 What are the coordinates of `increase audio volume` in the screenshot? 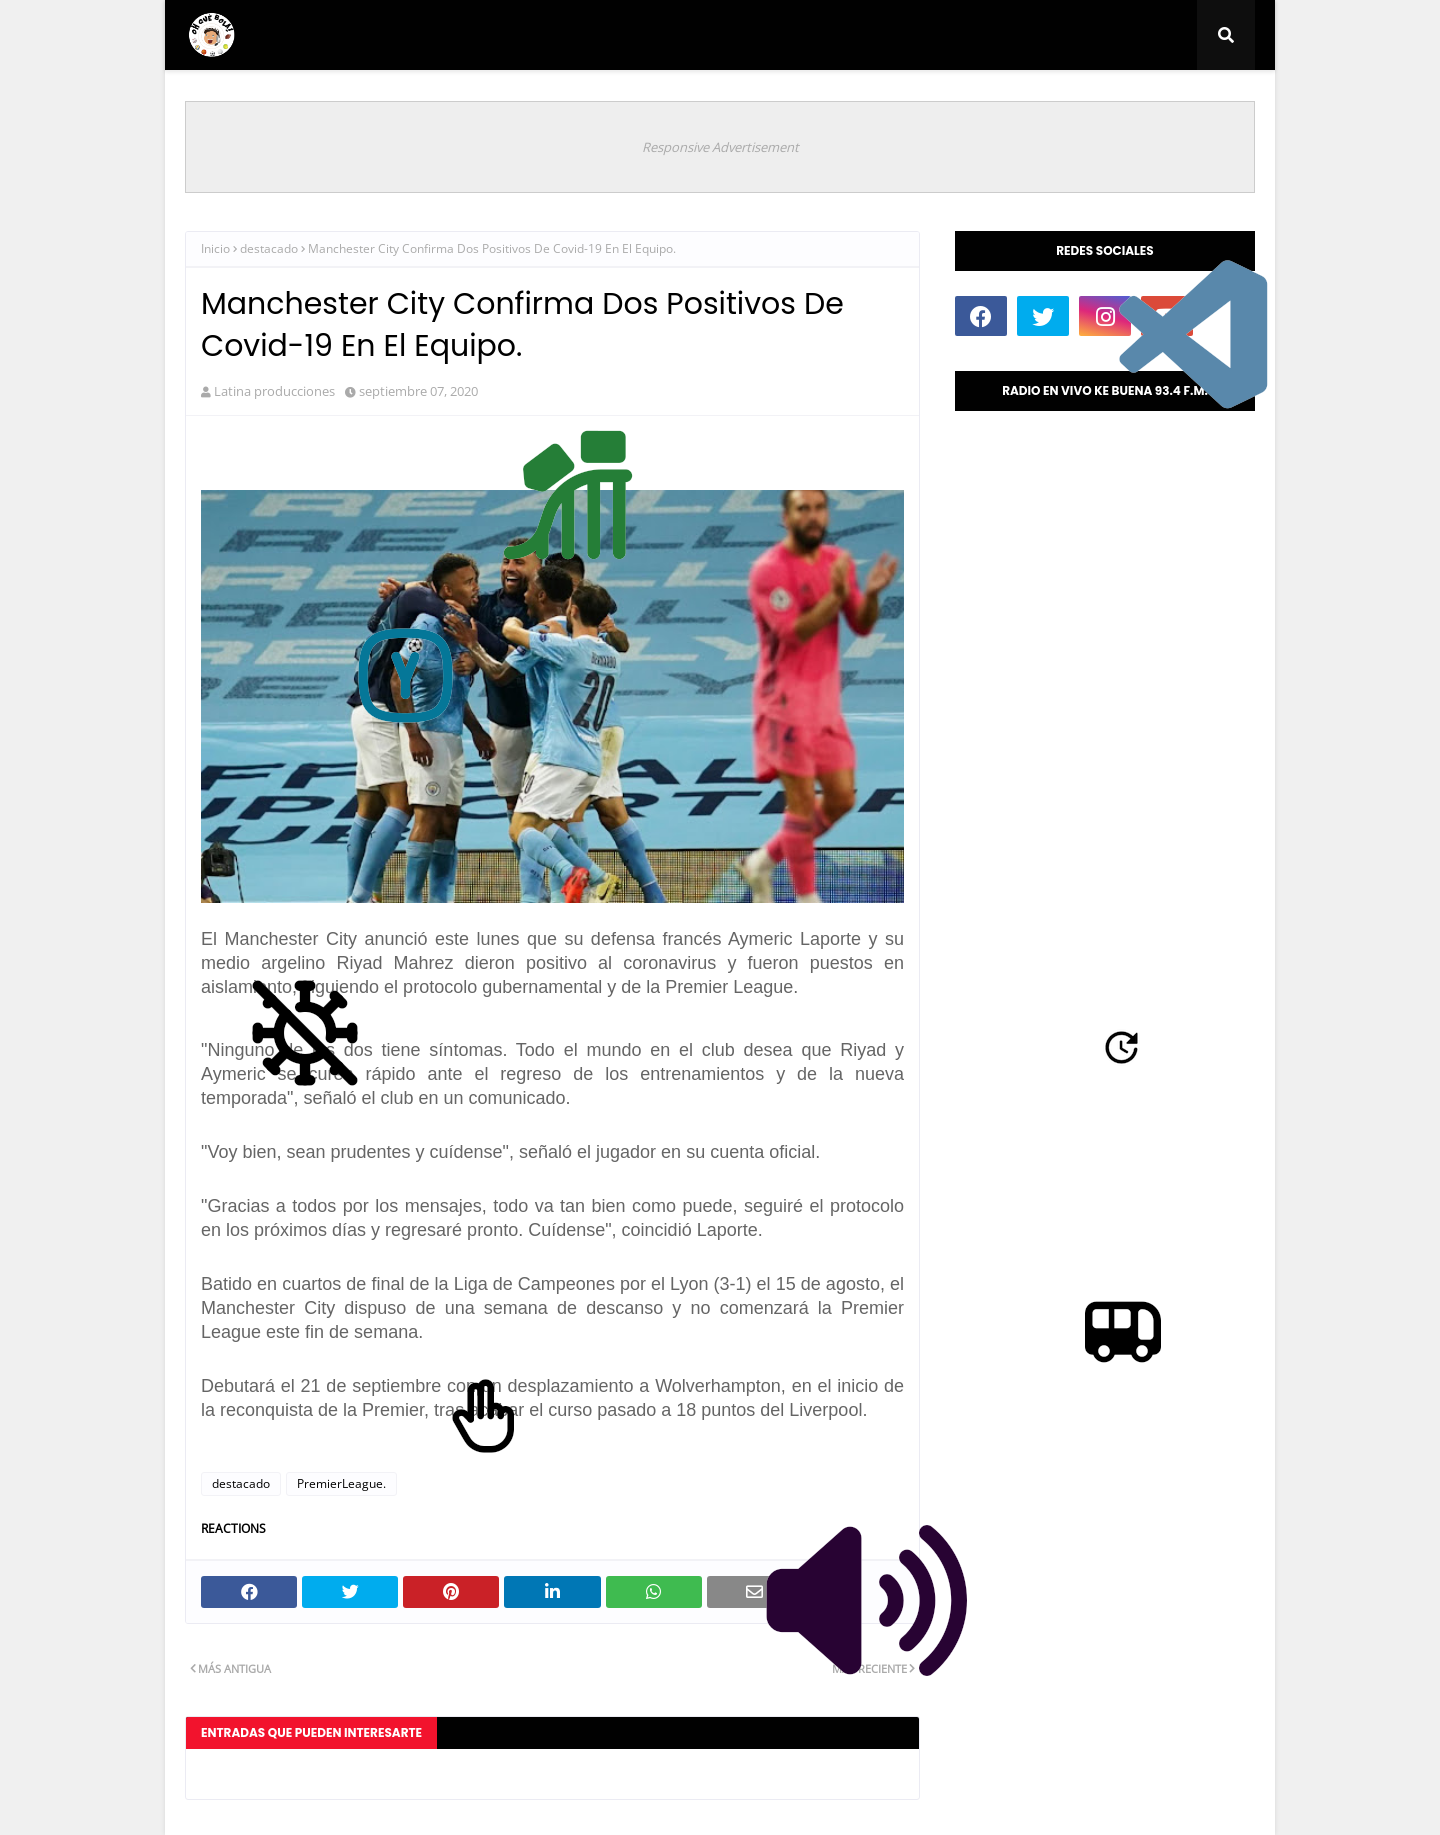 It's located at (861, 1600).